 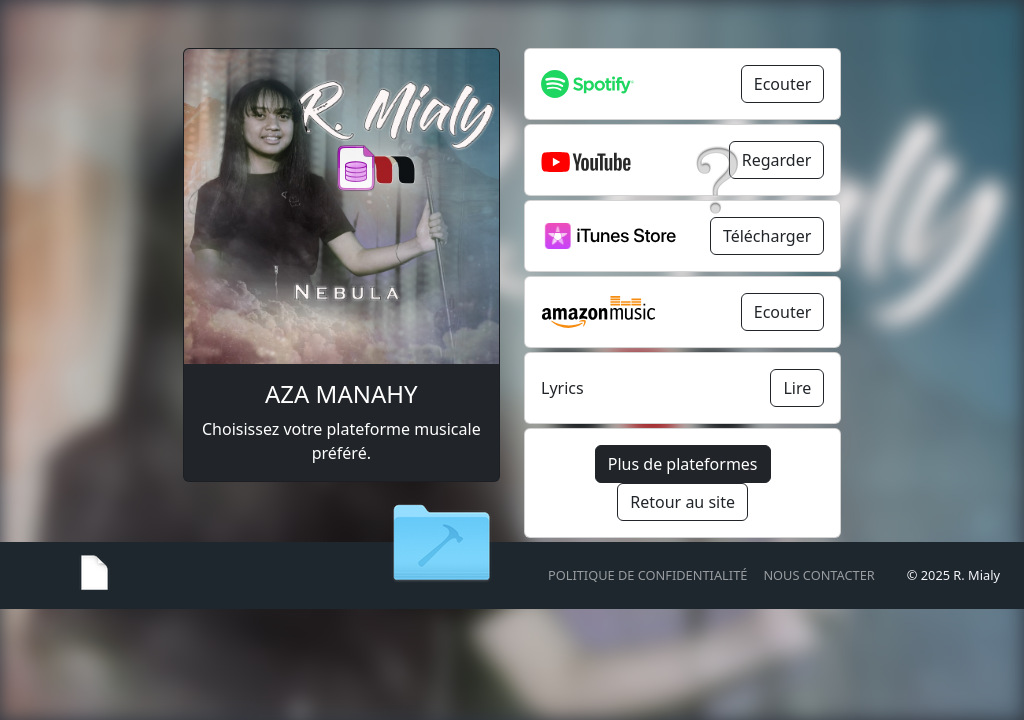 I want to click on libreoffice base database template file, so click(x=356, y=168).